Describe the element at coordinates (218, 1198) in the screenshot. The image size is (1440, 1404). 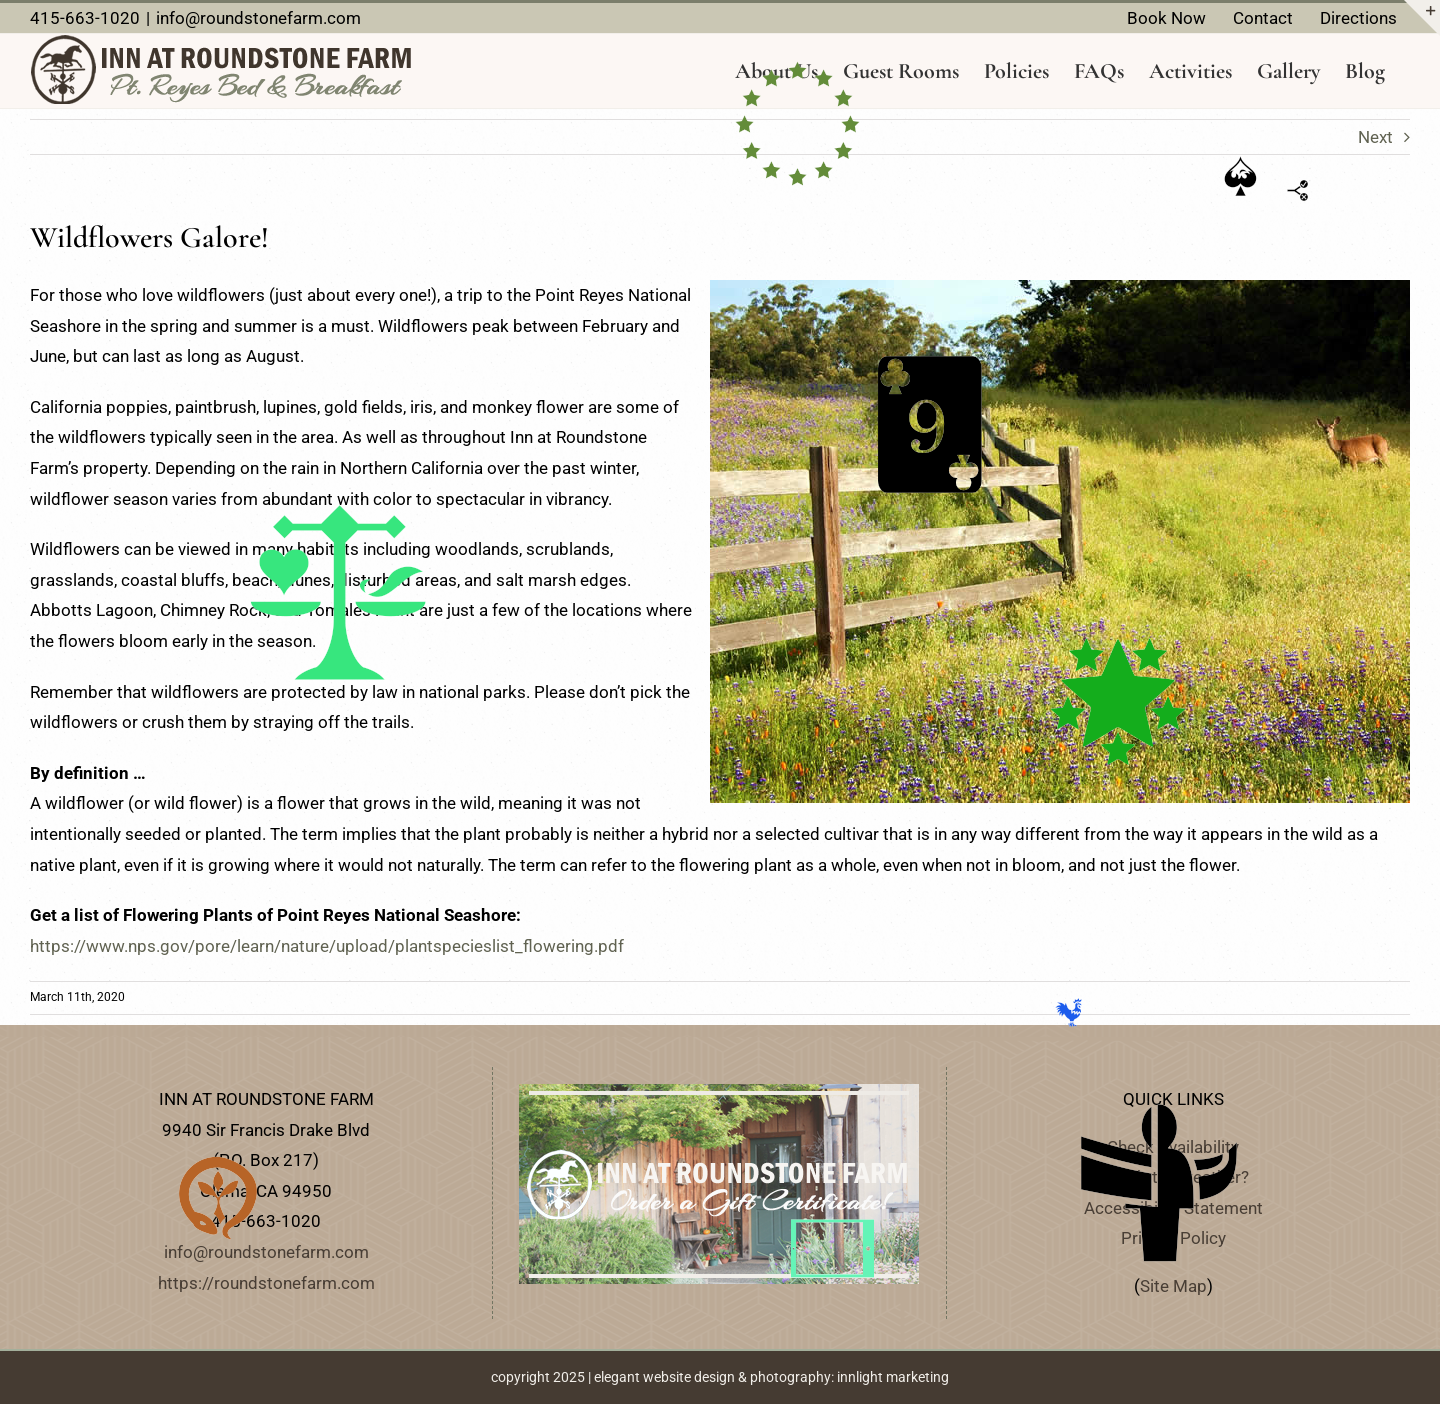
I see `browse plants and animals category` at that location.